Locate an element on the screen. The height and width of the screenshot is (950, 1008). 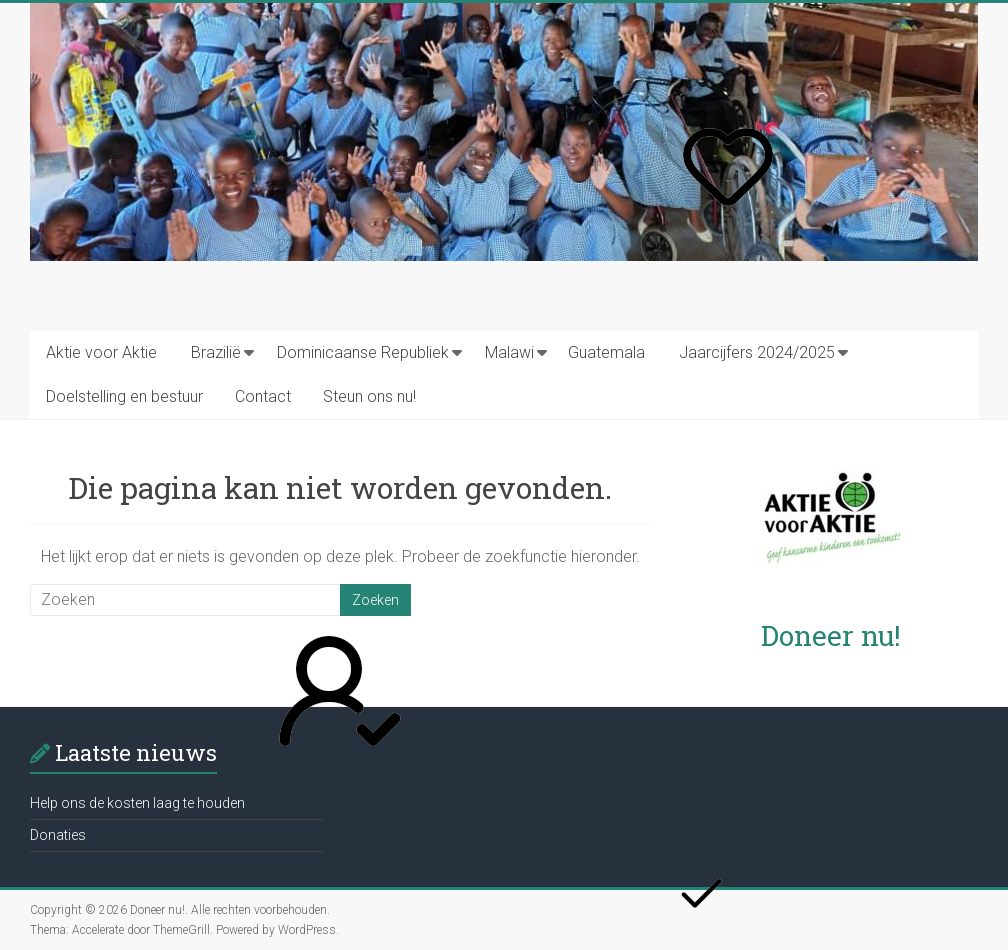
add item to favorites is located at coordinates (728, 165).